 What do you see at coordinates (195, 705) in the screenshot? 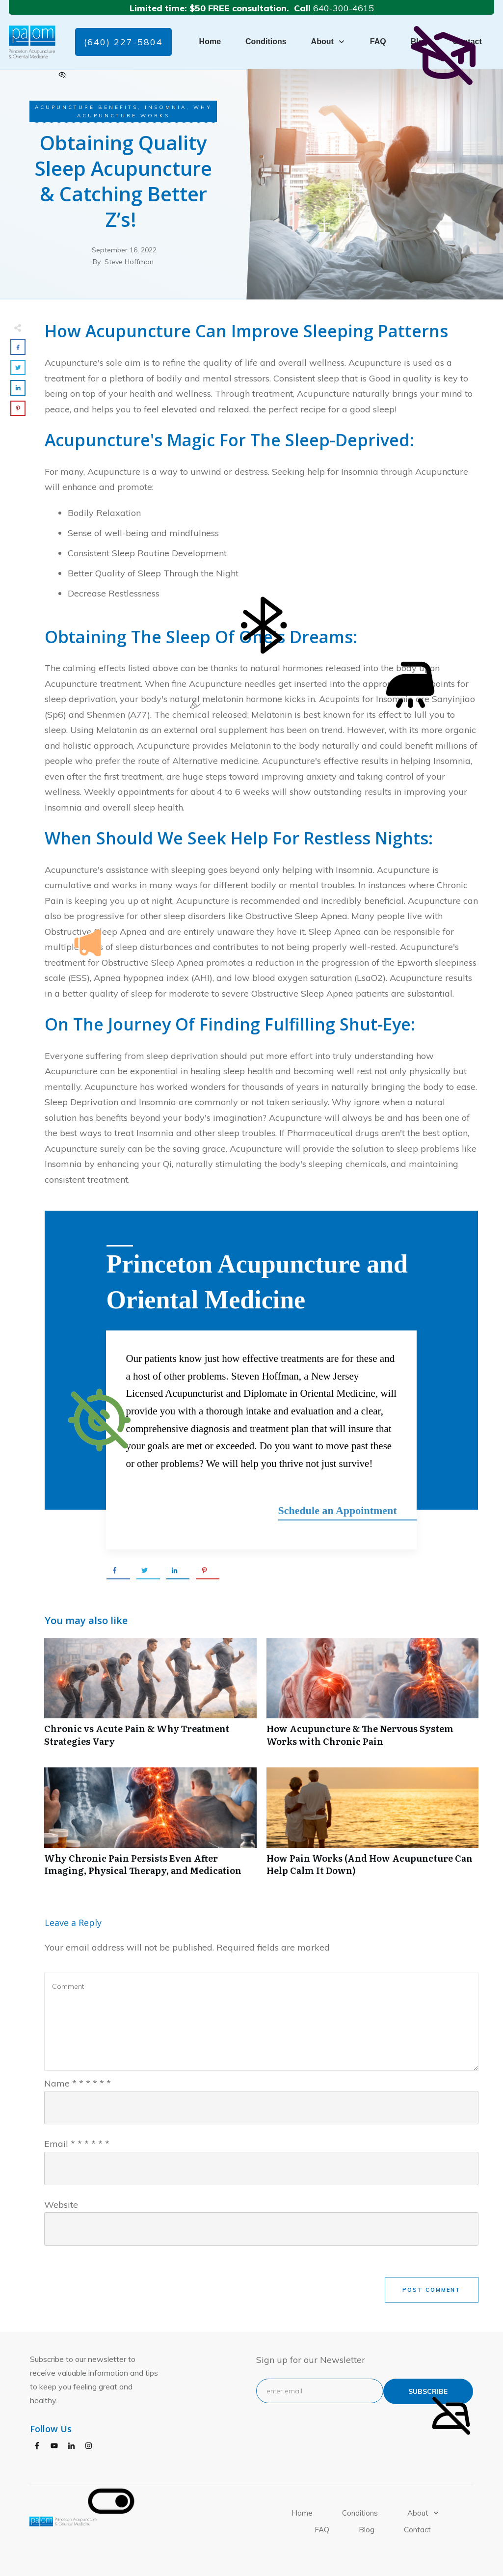
I see `highlight or mark selected text` at bounding box center [195, 705].